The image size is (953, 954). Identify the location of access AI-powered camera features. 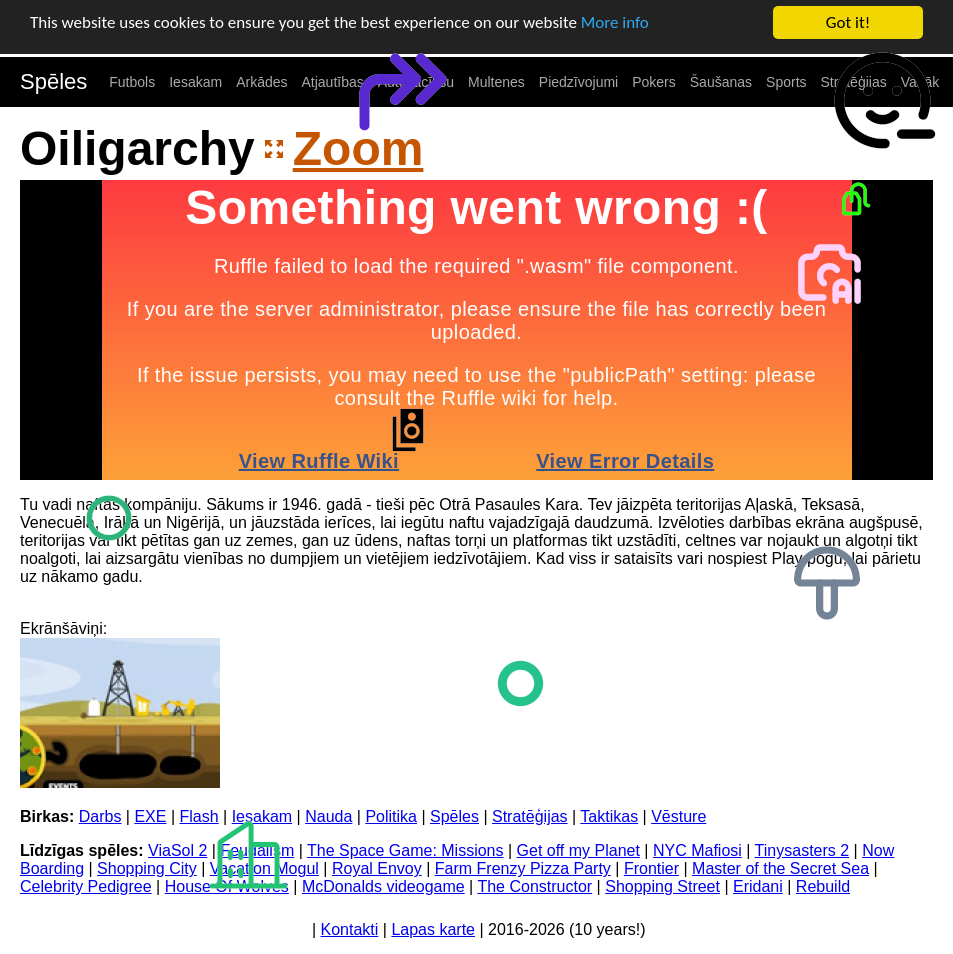
(829, 272).